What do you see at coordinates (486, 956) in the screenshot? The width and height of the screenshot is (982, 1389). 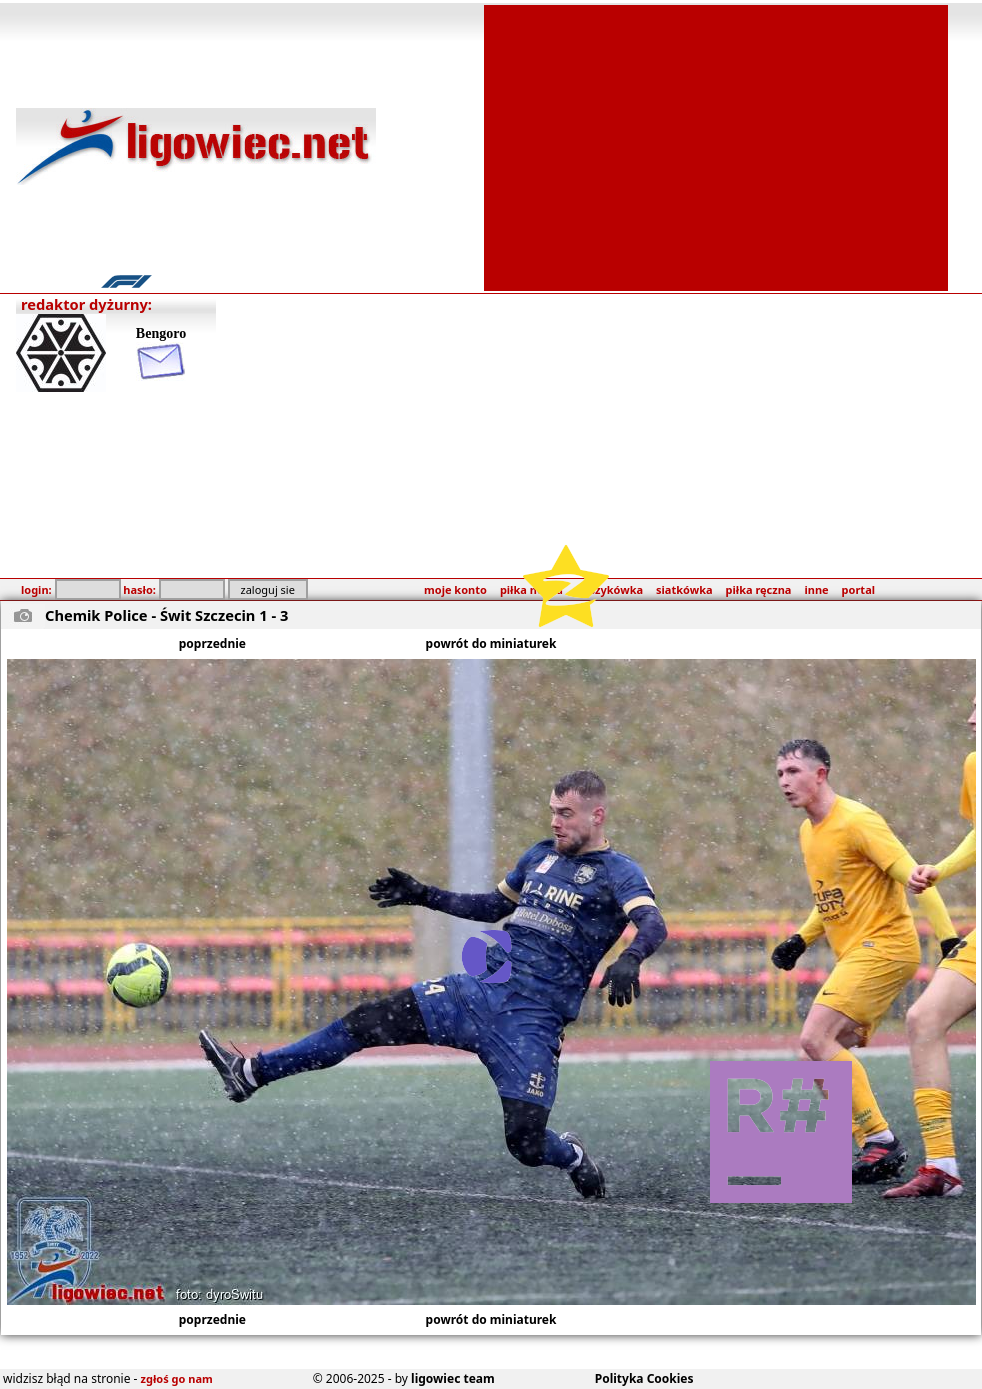 I see `conekta payment platform logo` at bounding box center [486, 956].